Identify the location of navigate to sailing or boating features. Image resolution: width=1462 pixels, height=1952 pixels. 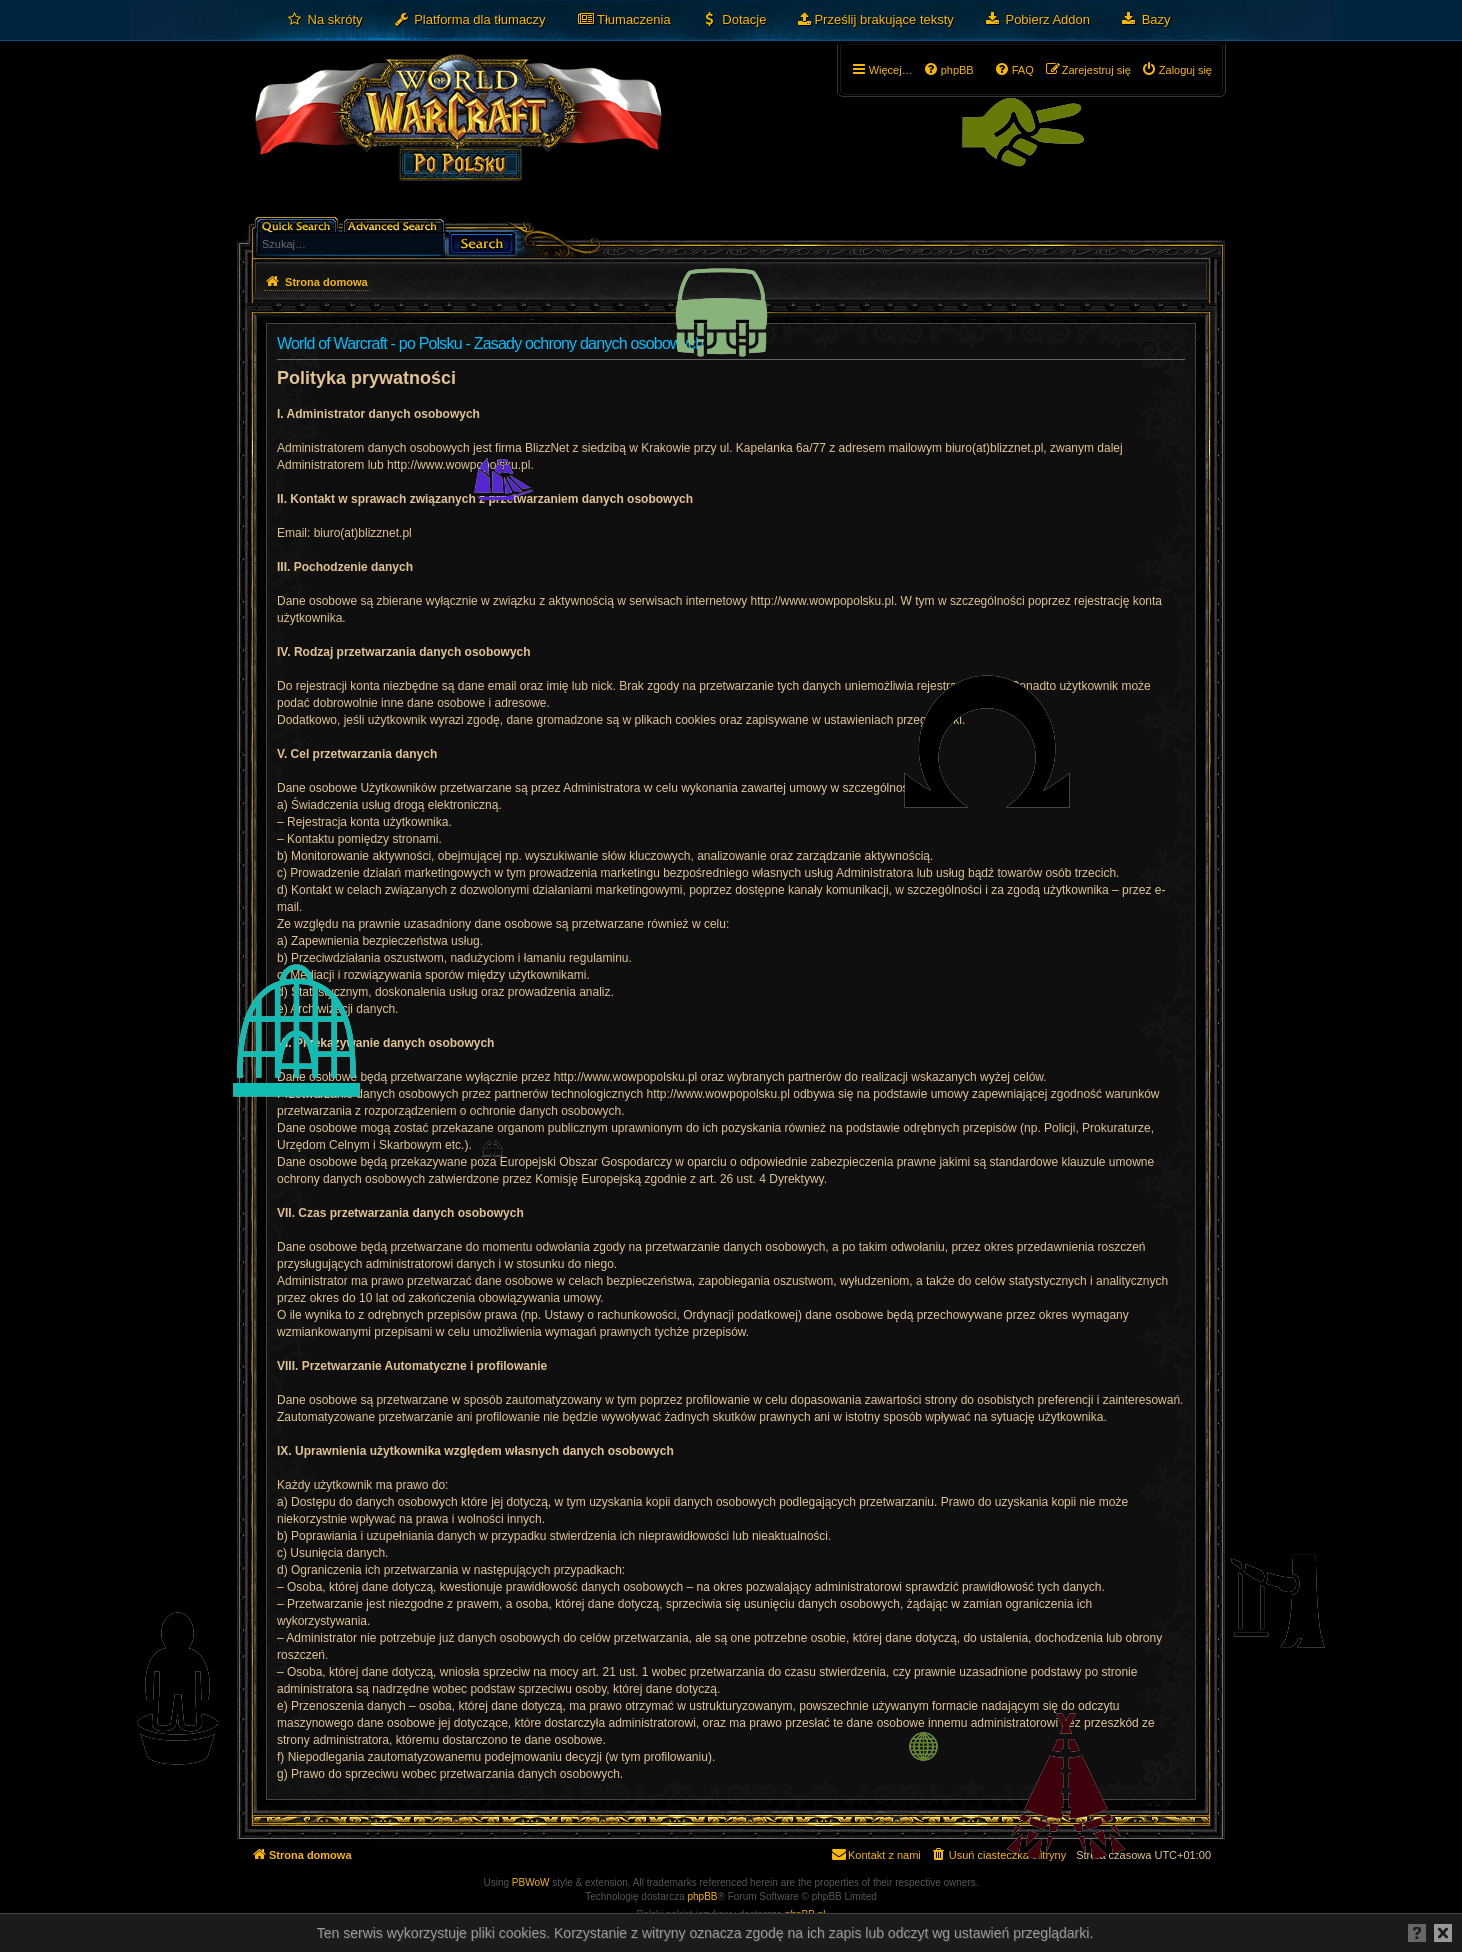
(503, 479).